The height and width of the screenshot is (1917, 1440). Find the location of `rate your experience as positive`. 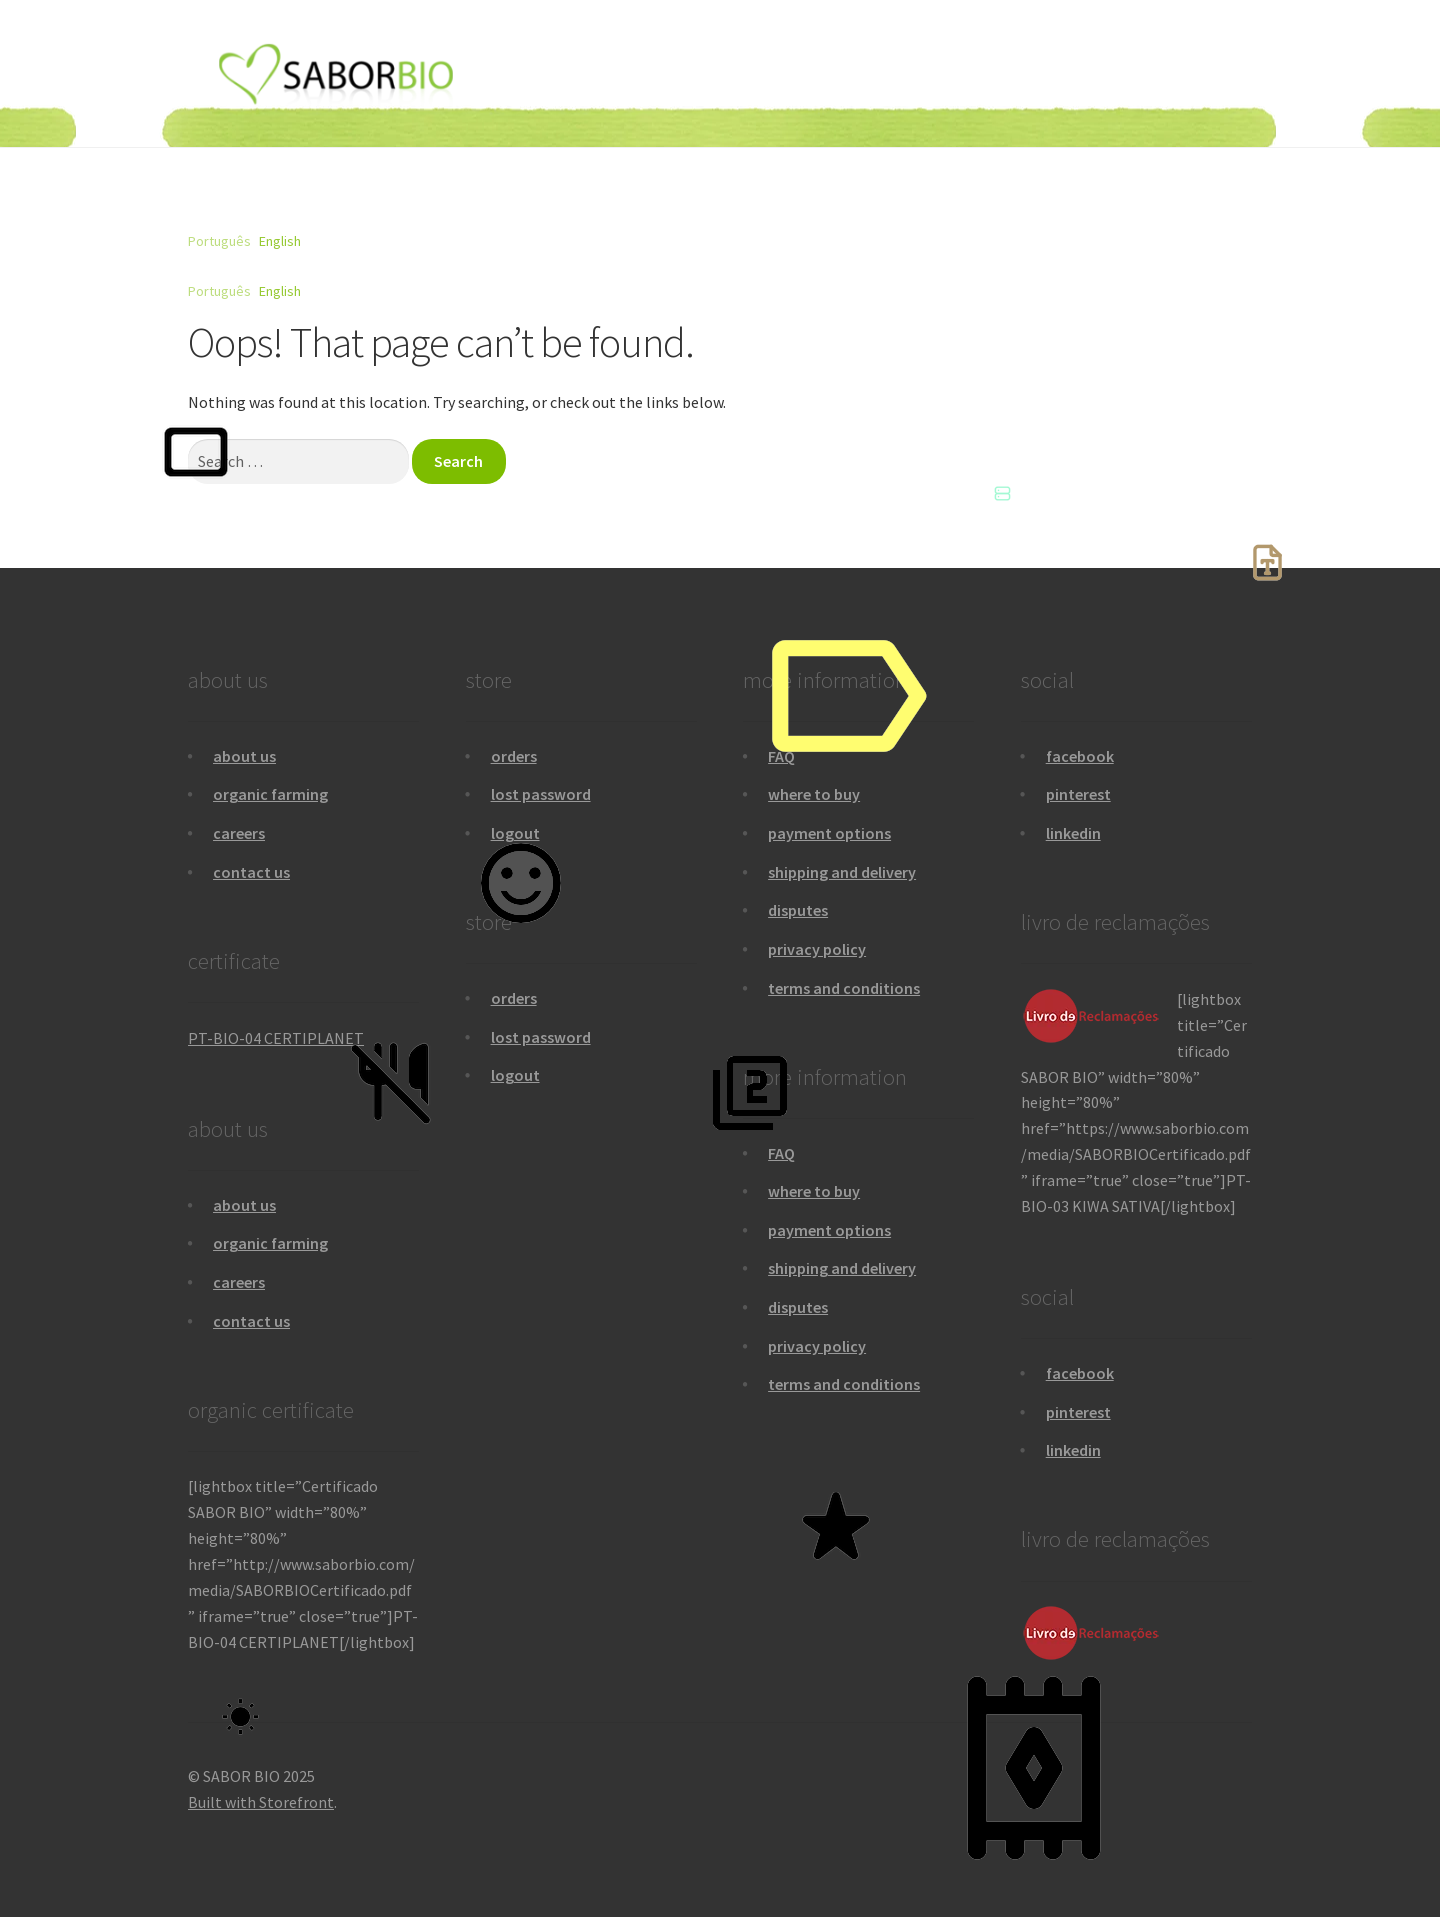

rate your experience as positive is located at coordinates (521, 883).